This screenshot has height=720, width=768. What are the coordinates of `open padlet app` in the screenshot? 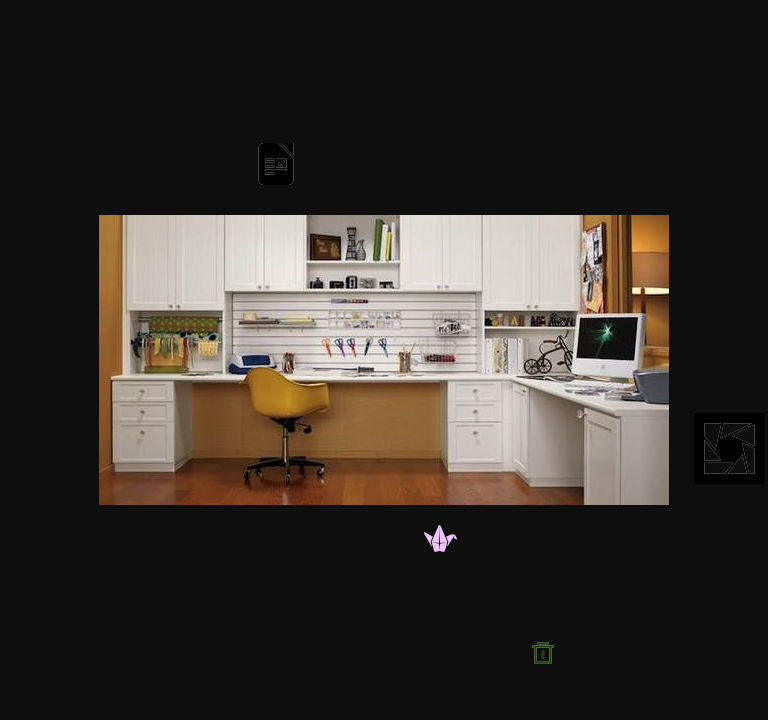 It's located at (440, 538).